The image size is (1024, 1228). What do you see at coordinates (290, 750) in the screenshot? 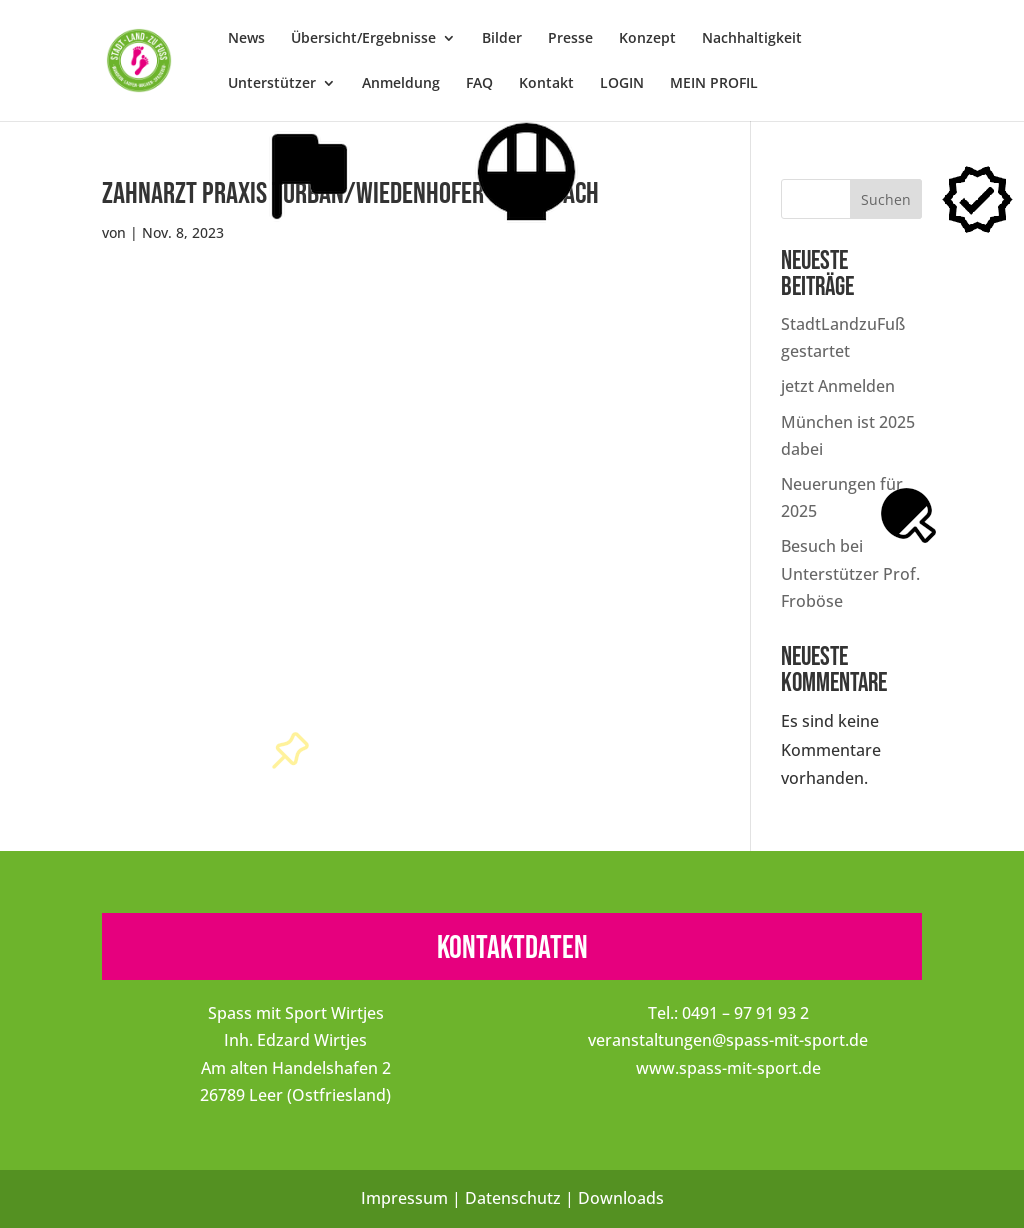
I see `pin an item to keep it visible` at bounding box center [290, 750].